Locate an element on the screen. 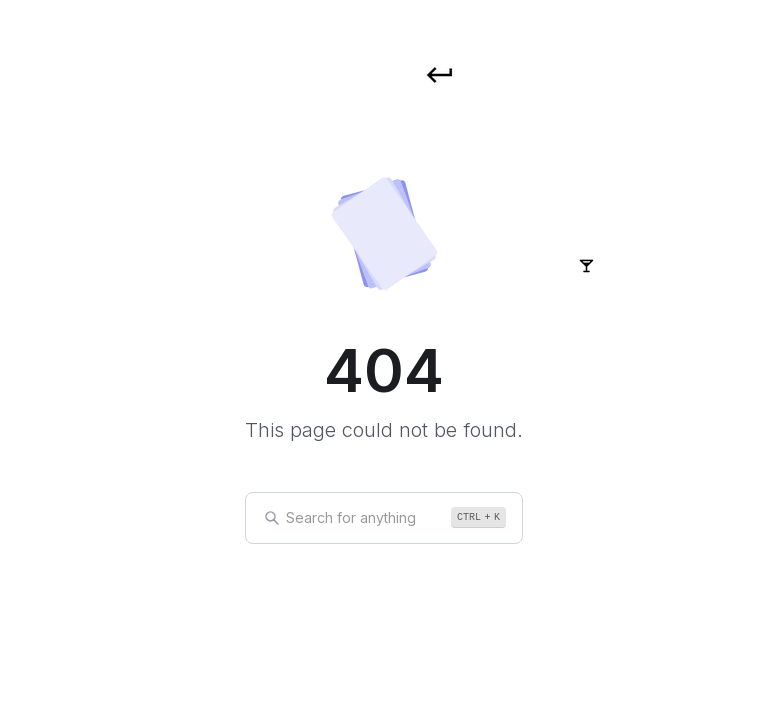 The image size is (768, 720). submit or confirm text input is located at coordinates (440, 75).